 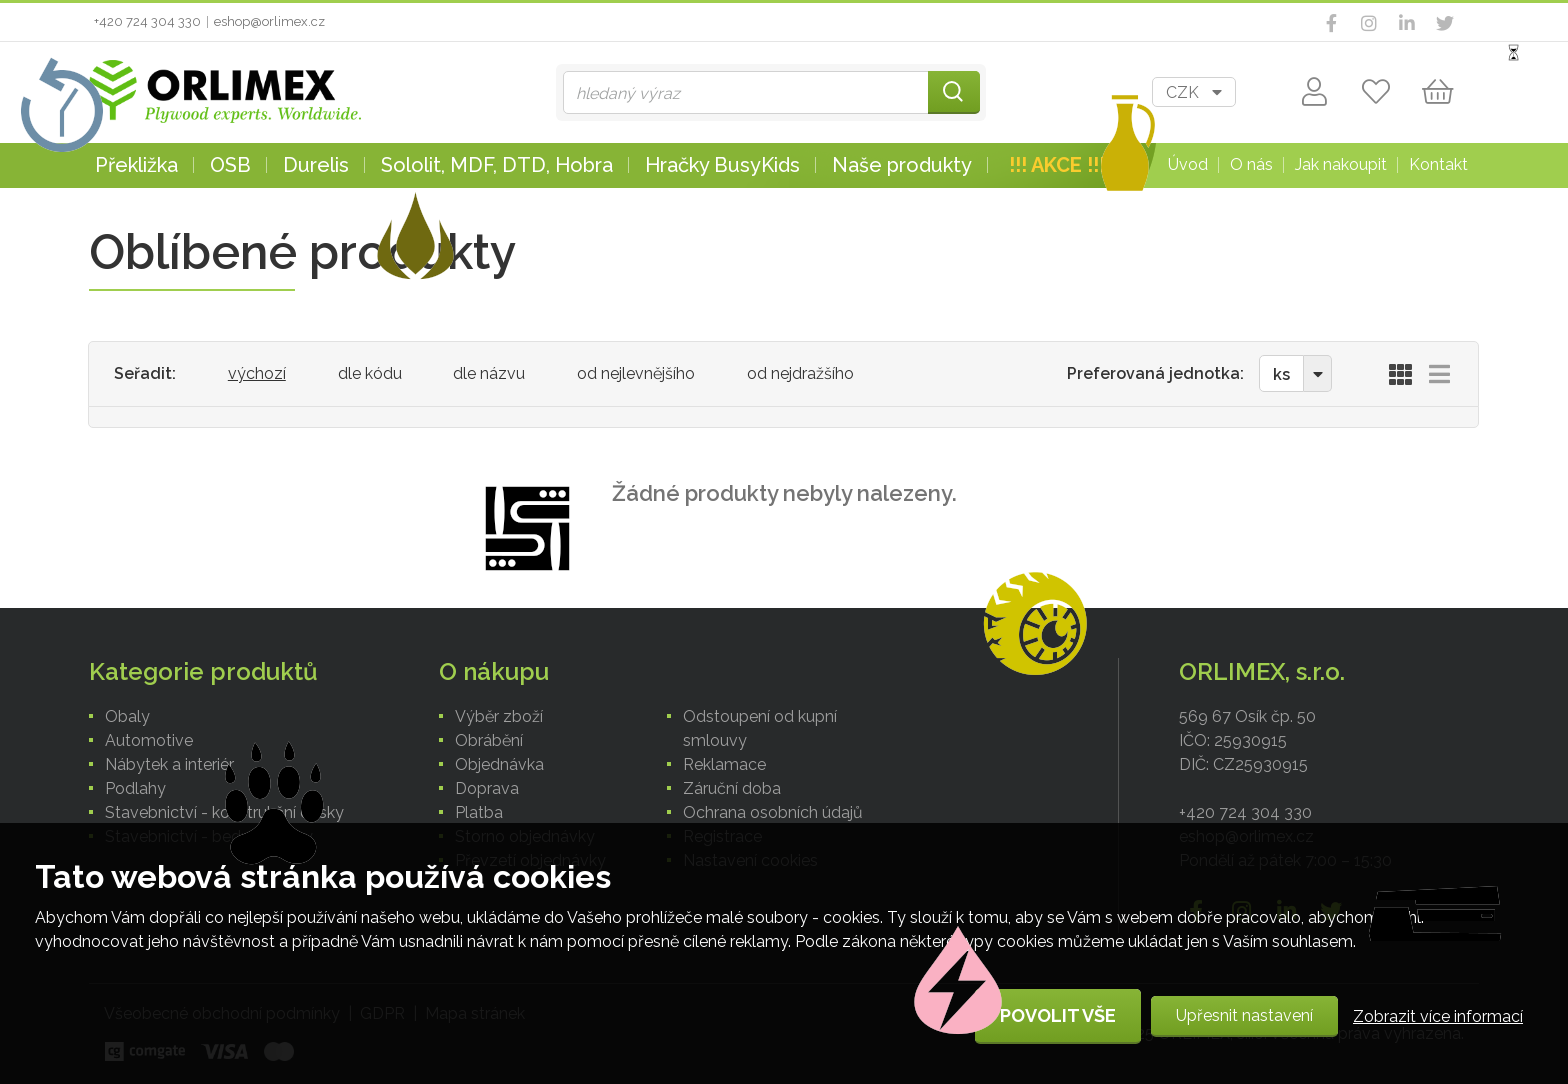 I want to click on staple documents together, so click(x=1435, y=903).